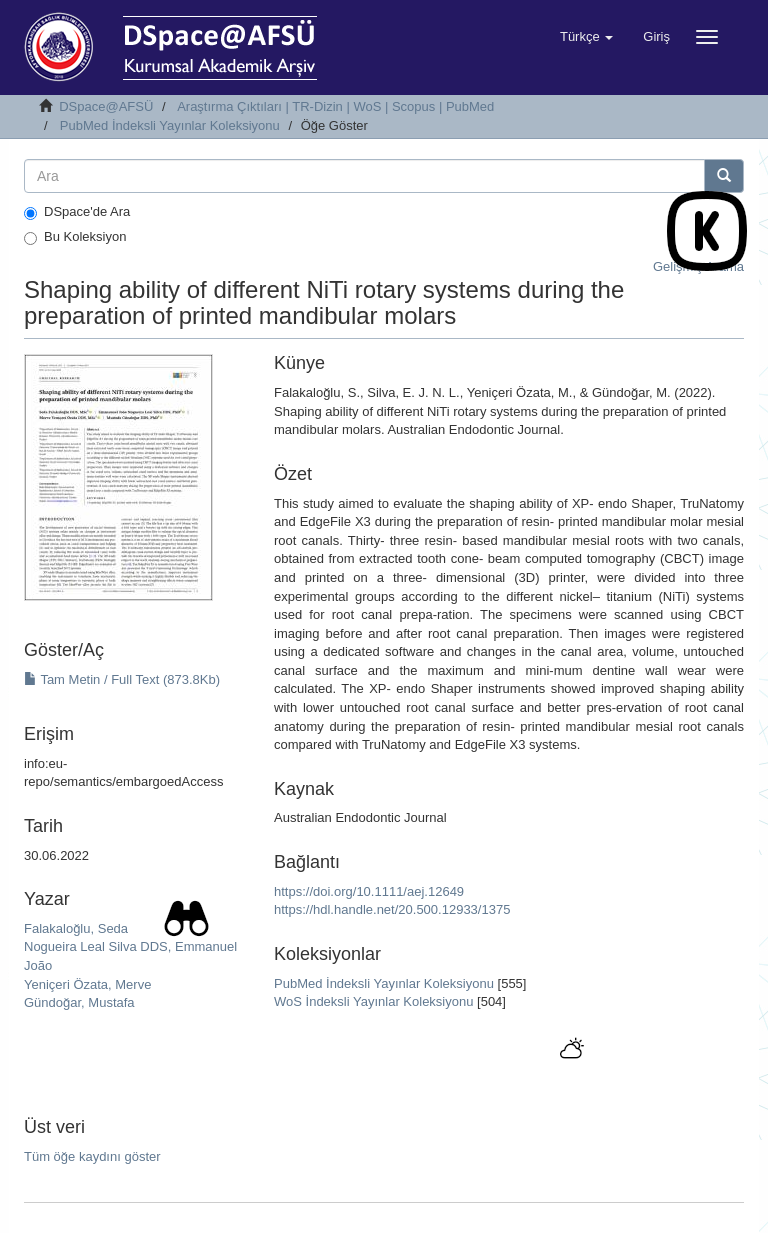 The image size is (768, 1233). I want to click on indicates a keyboard shortcut or hotkey, so click(707, 231).